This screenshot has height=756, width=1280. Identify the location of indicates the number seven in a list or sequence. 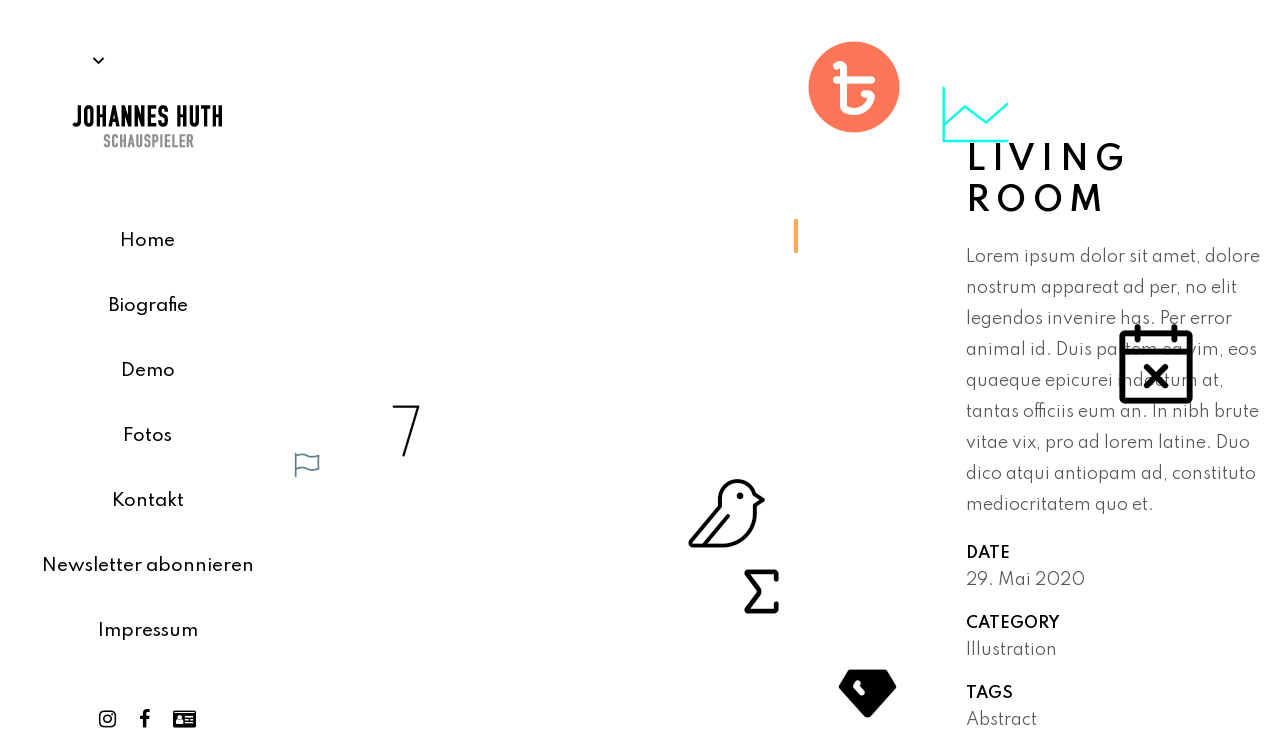
(406, 431).